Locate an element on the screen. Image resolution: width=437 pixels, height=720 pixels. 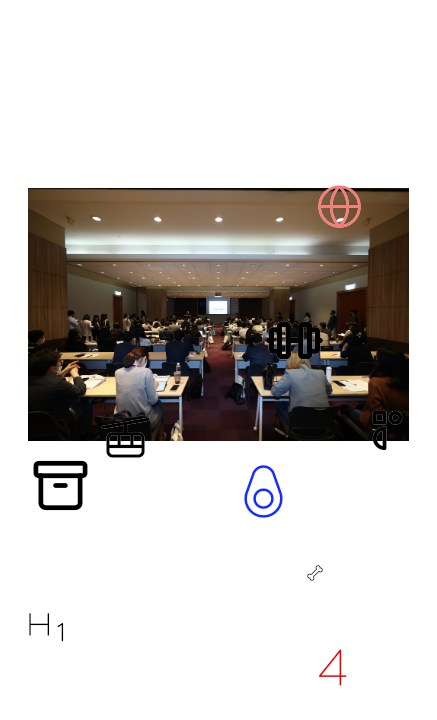
access cable car or gondola transit information is located at coordinates (125, 438).